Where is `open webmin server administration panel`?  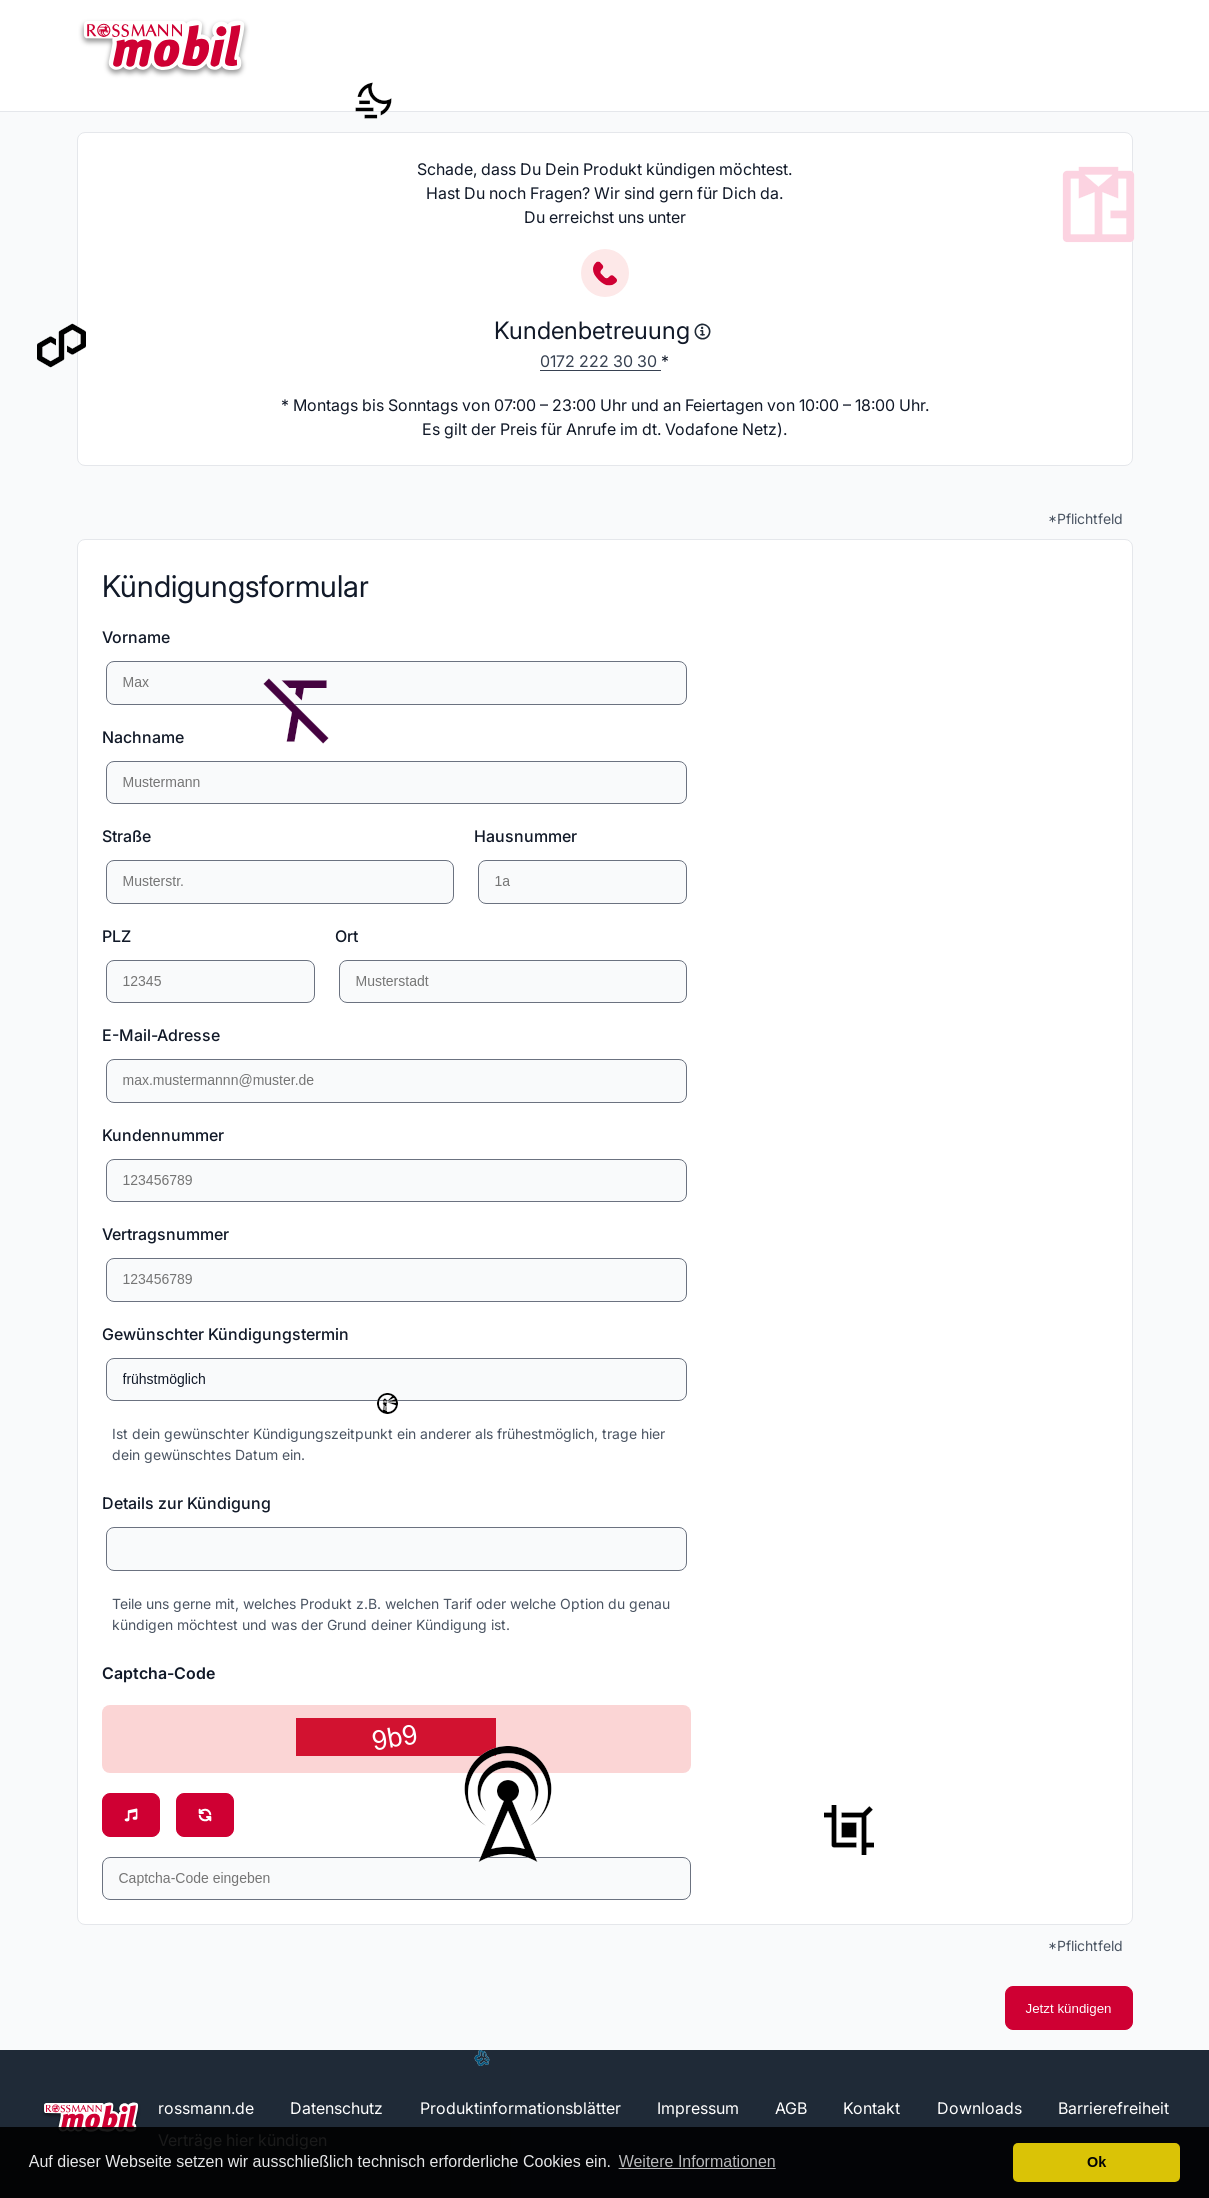 open webmin server administration panel is located at coordinates (482, 2058).